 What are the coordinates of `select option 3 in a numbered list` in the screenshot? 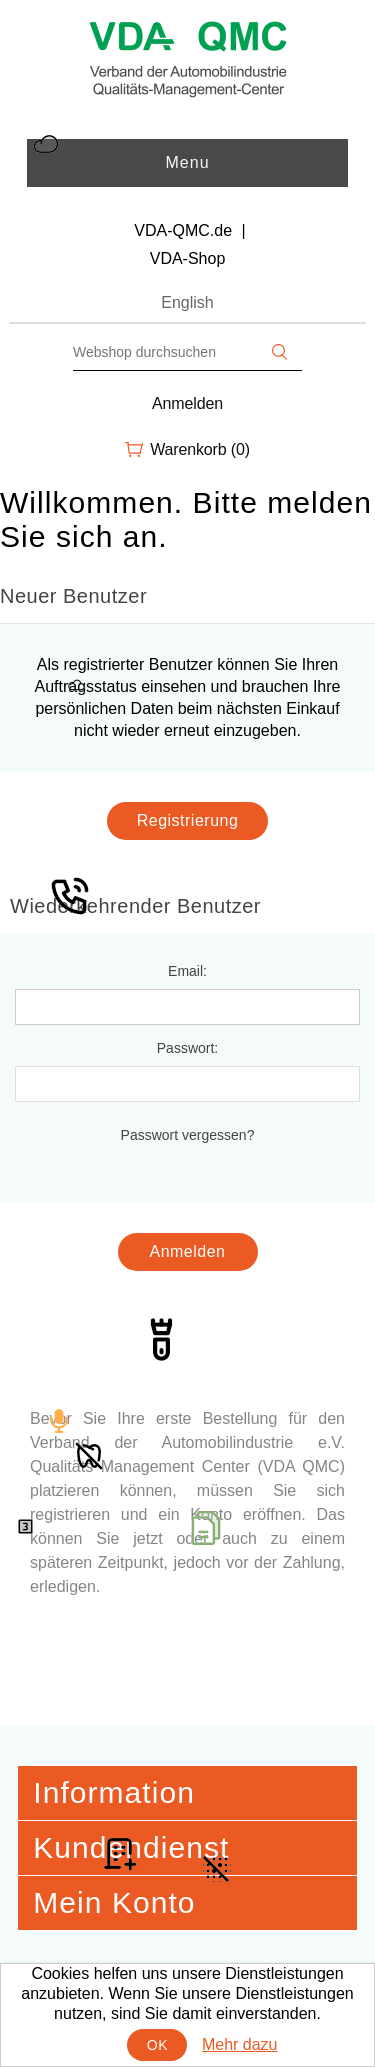 It's located at (25, 1526).